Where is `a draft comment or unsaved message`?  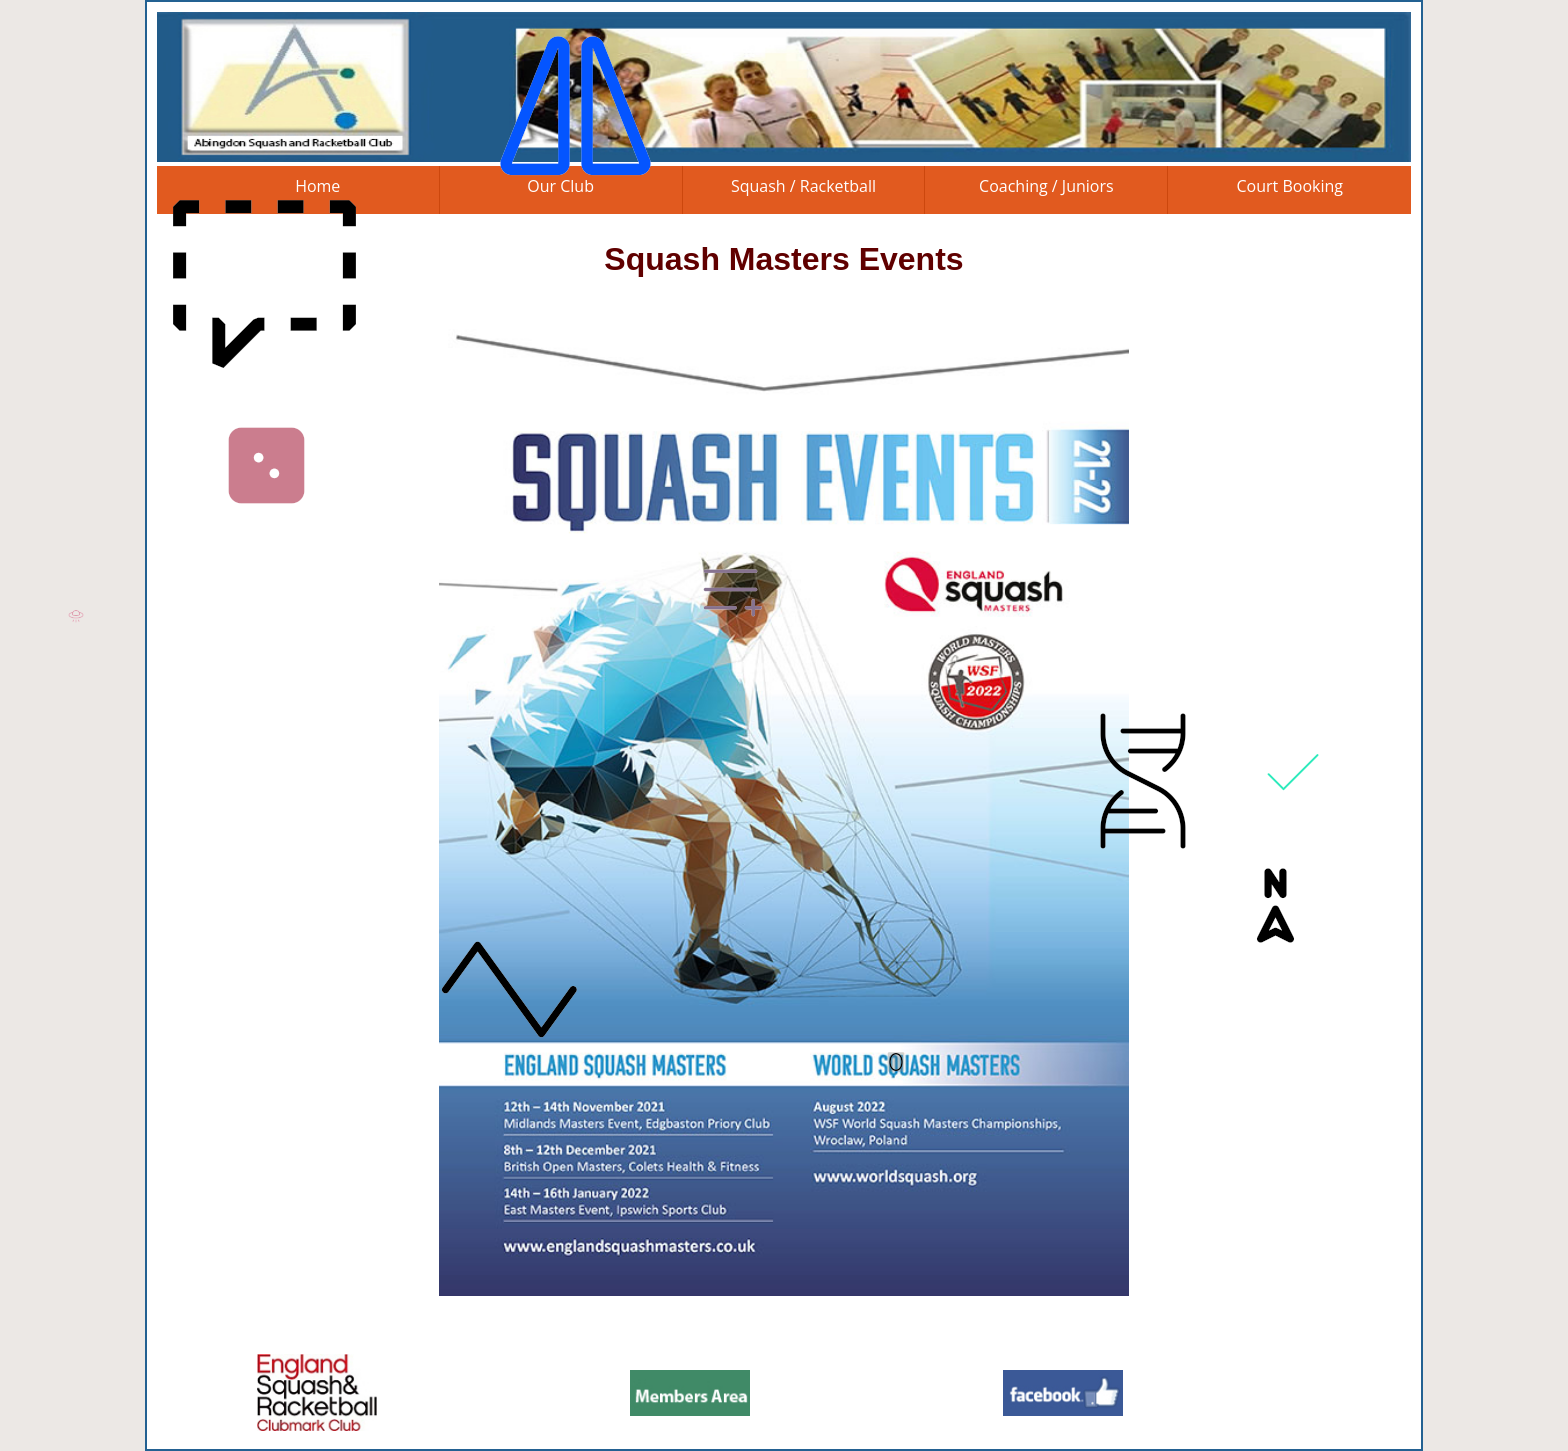
a draft comment or unsaved message is located at coordinates (264, 278).